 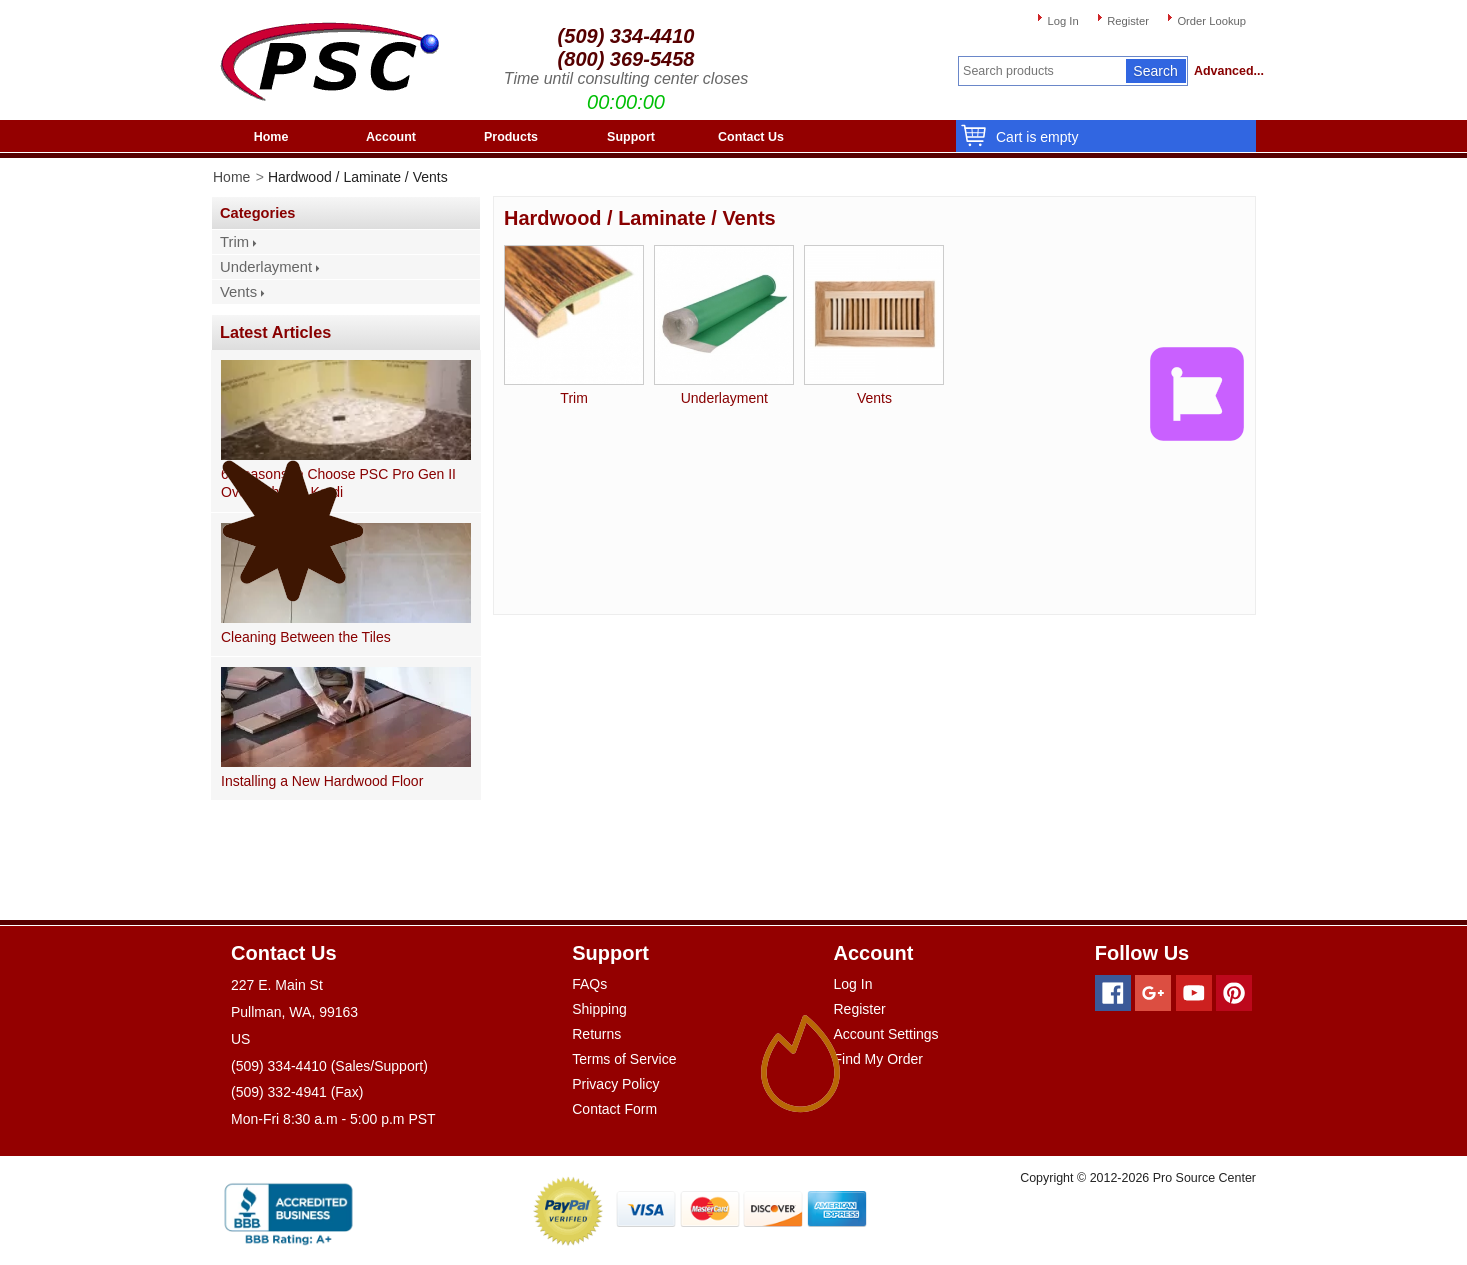 What do you see at coordinates (800, 1065) in the screenshot?
I see `indicates trending or popular content` at bounding box center [800, 1065].